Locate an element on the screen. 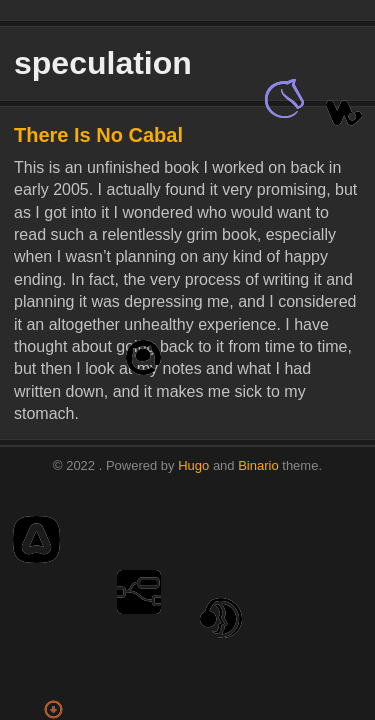  open TeamSpeak voice chat application is located at coordinates (221, 618).